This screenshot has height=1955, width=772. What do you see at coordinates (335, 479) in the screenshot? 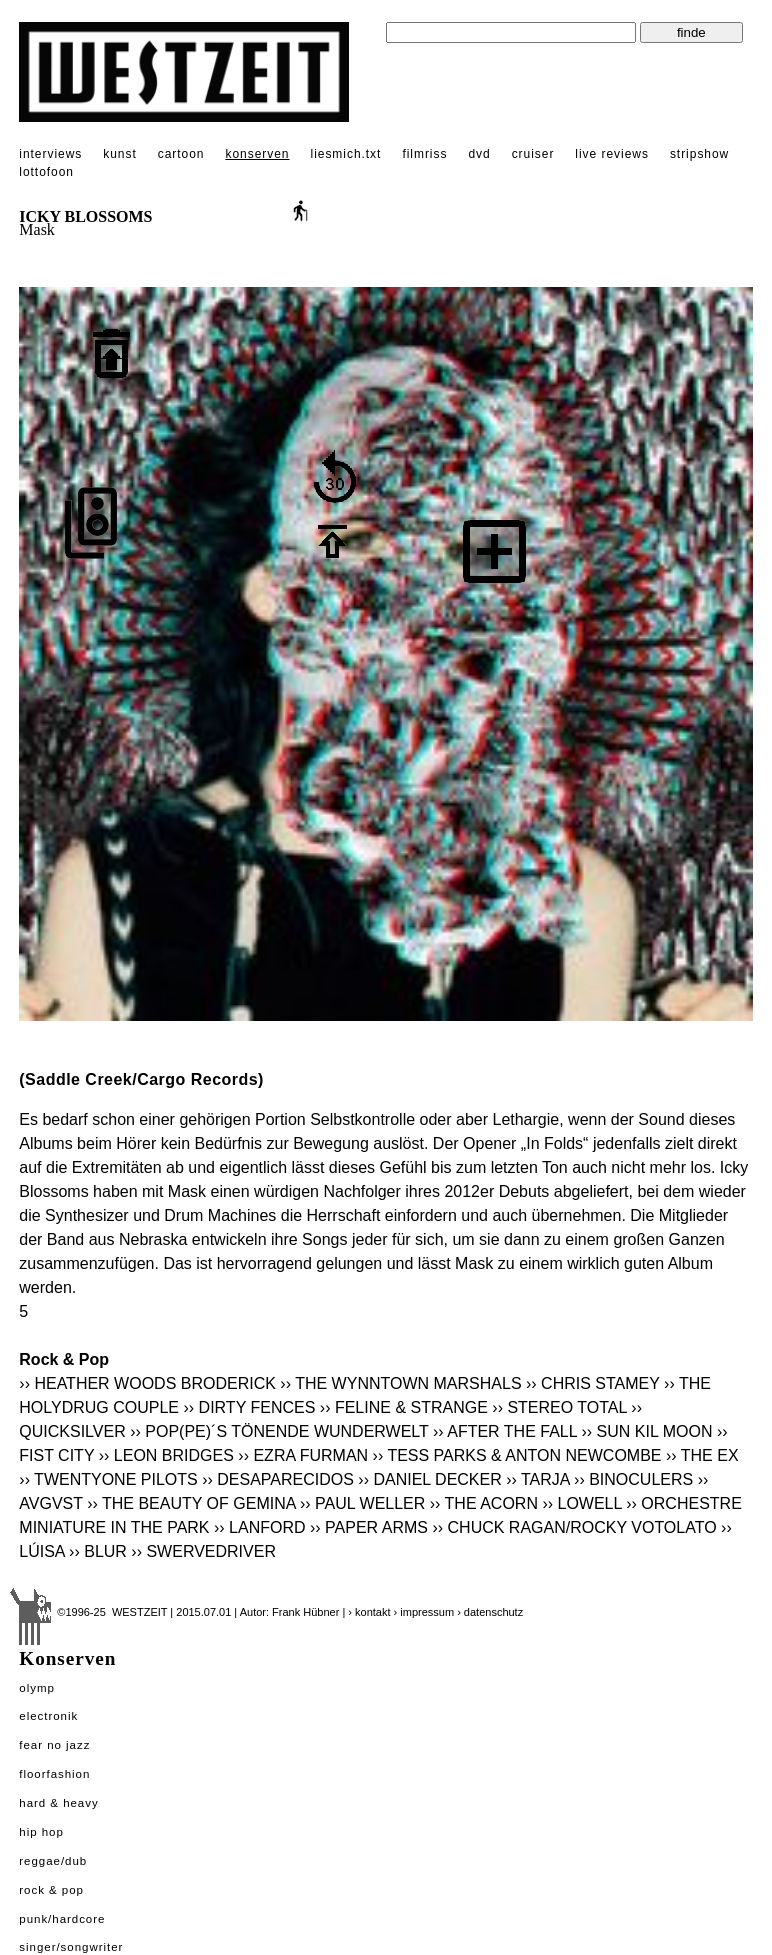
I see `replay the last 30 seconds` at bounding box center [335, 479].